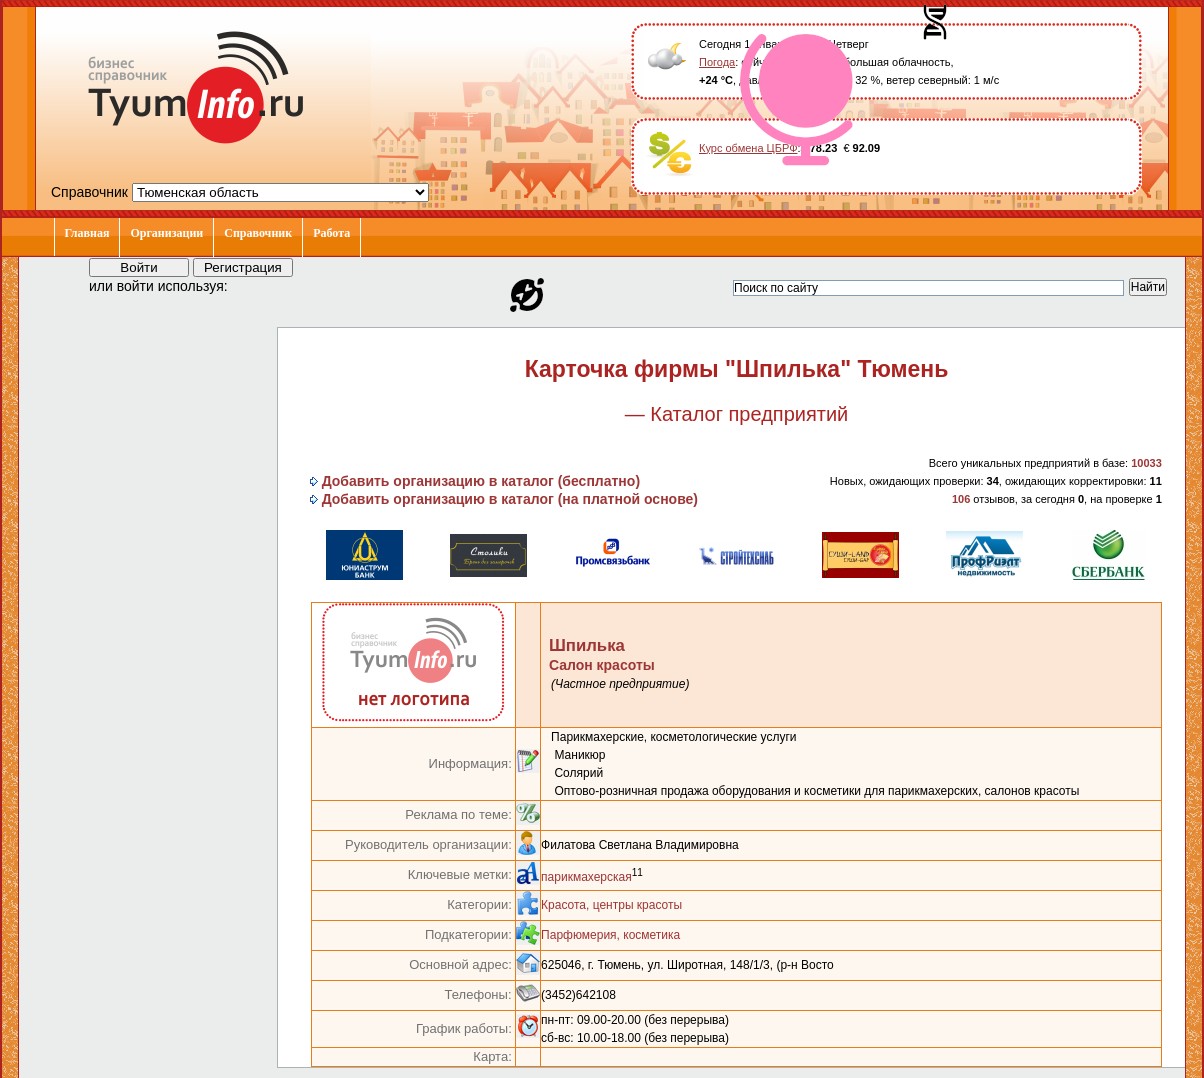  Describe the element at coordinates (527, 295) in the screenshot. I see `react with laughing emoji` at that location.